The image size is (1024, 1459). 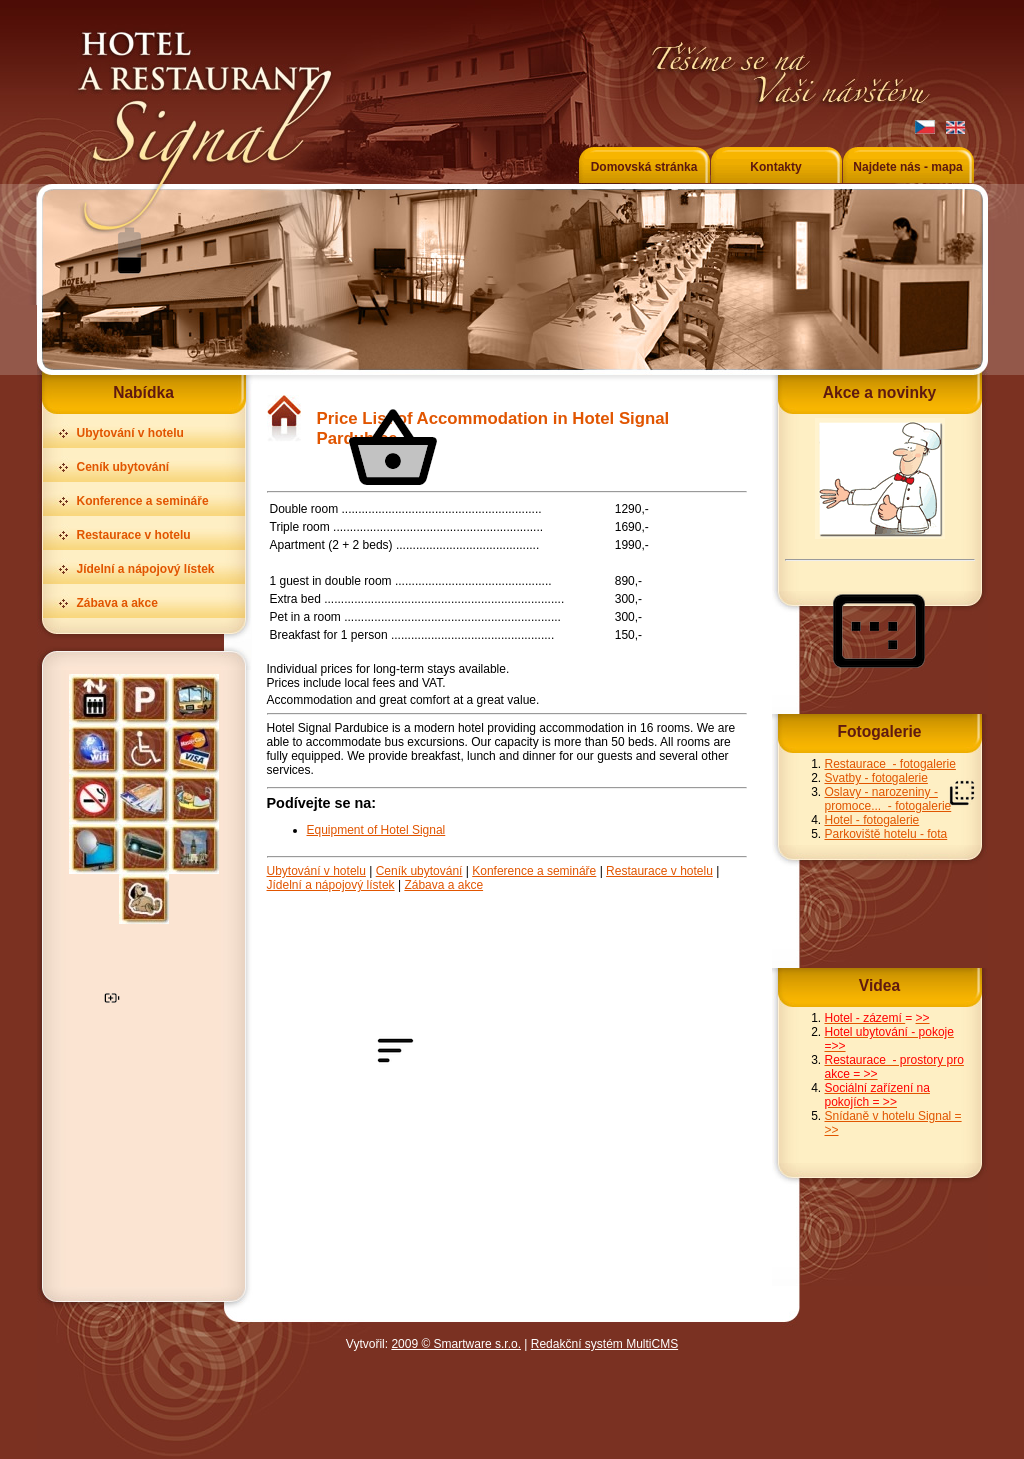 What do you see at coordinates (395, 1050) in the screenshot?
I see `sort items in a list` at bounding box center [395, 1050].